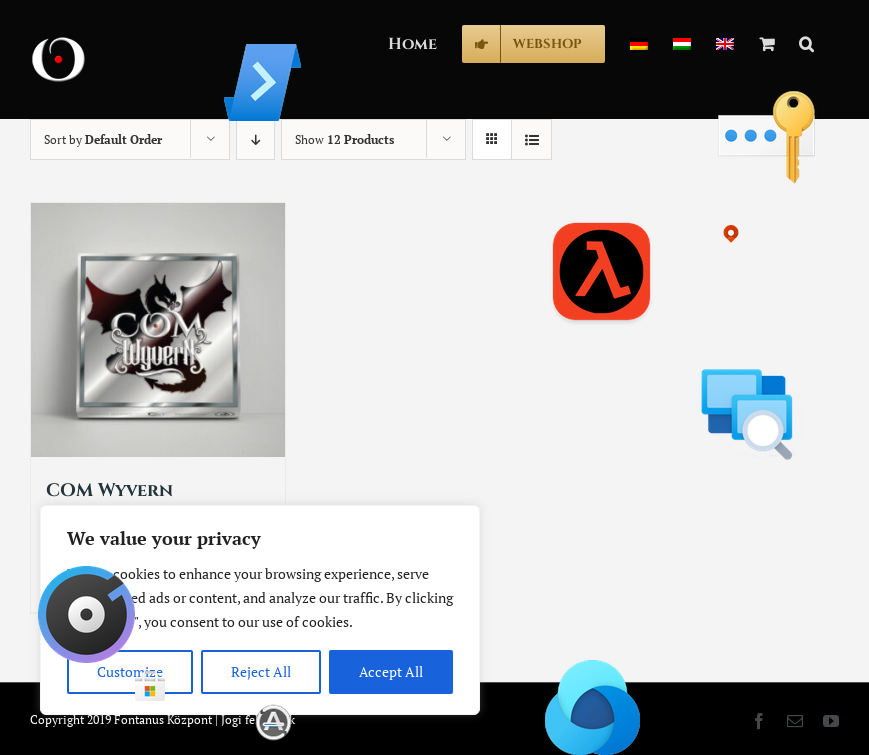 Image resolution: width=869 pixels, height=755 pixels. I want to click on open the Microsoft Store app, so click(150, 686).